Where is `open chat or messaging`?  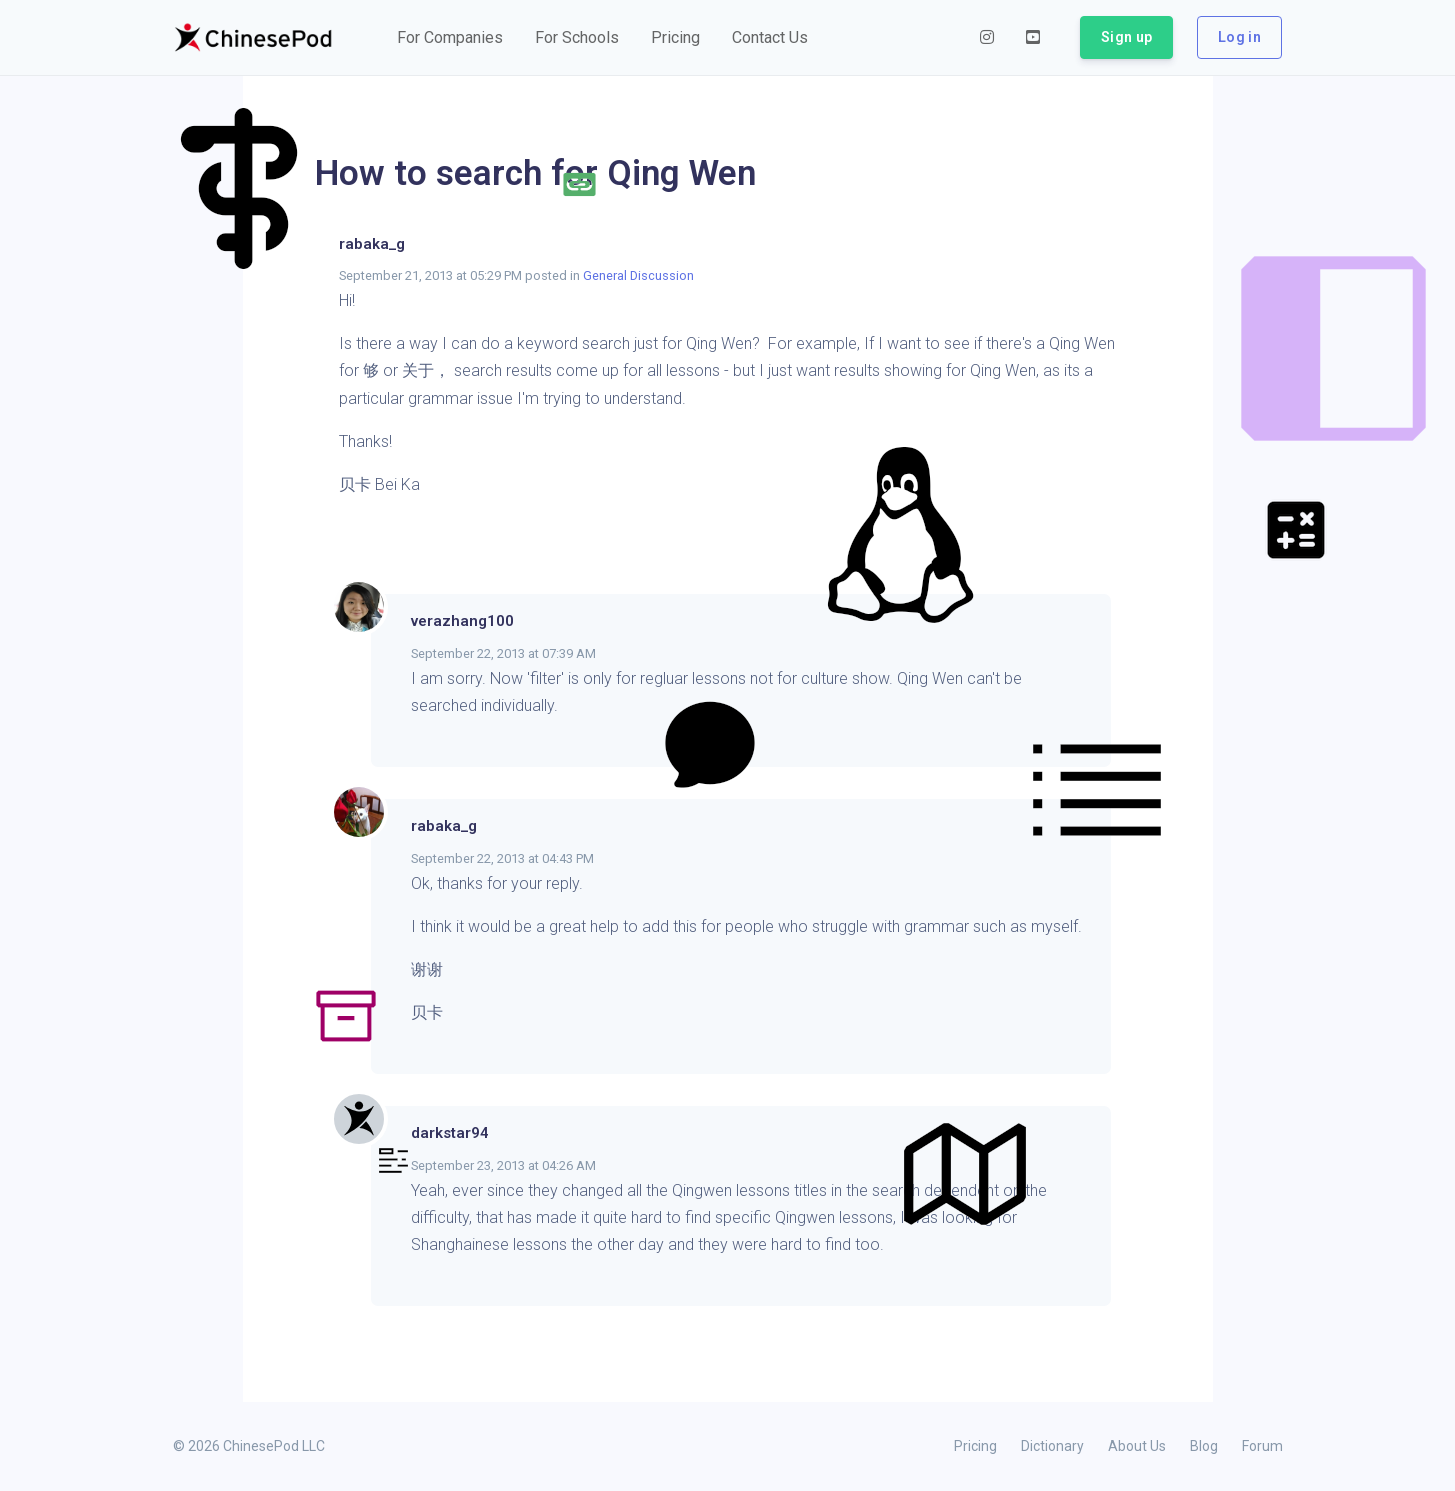 open chat or messaging is located at coordinates (710, 743).